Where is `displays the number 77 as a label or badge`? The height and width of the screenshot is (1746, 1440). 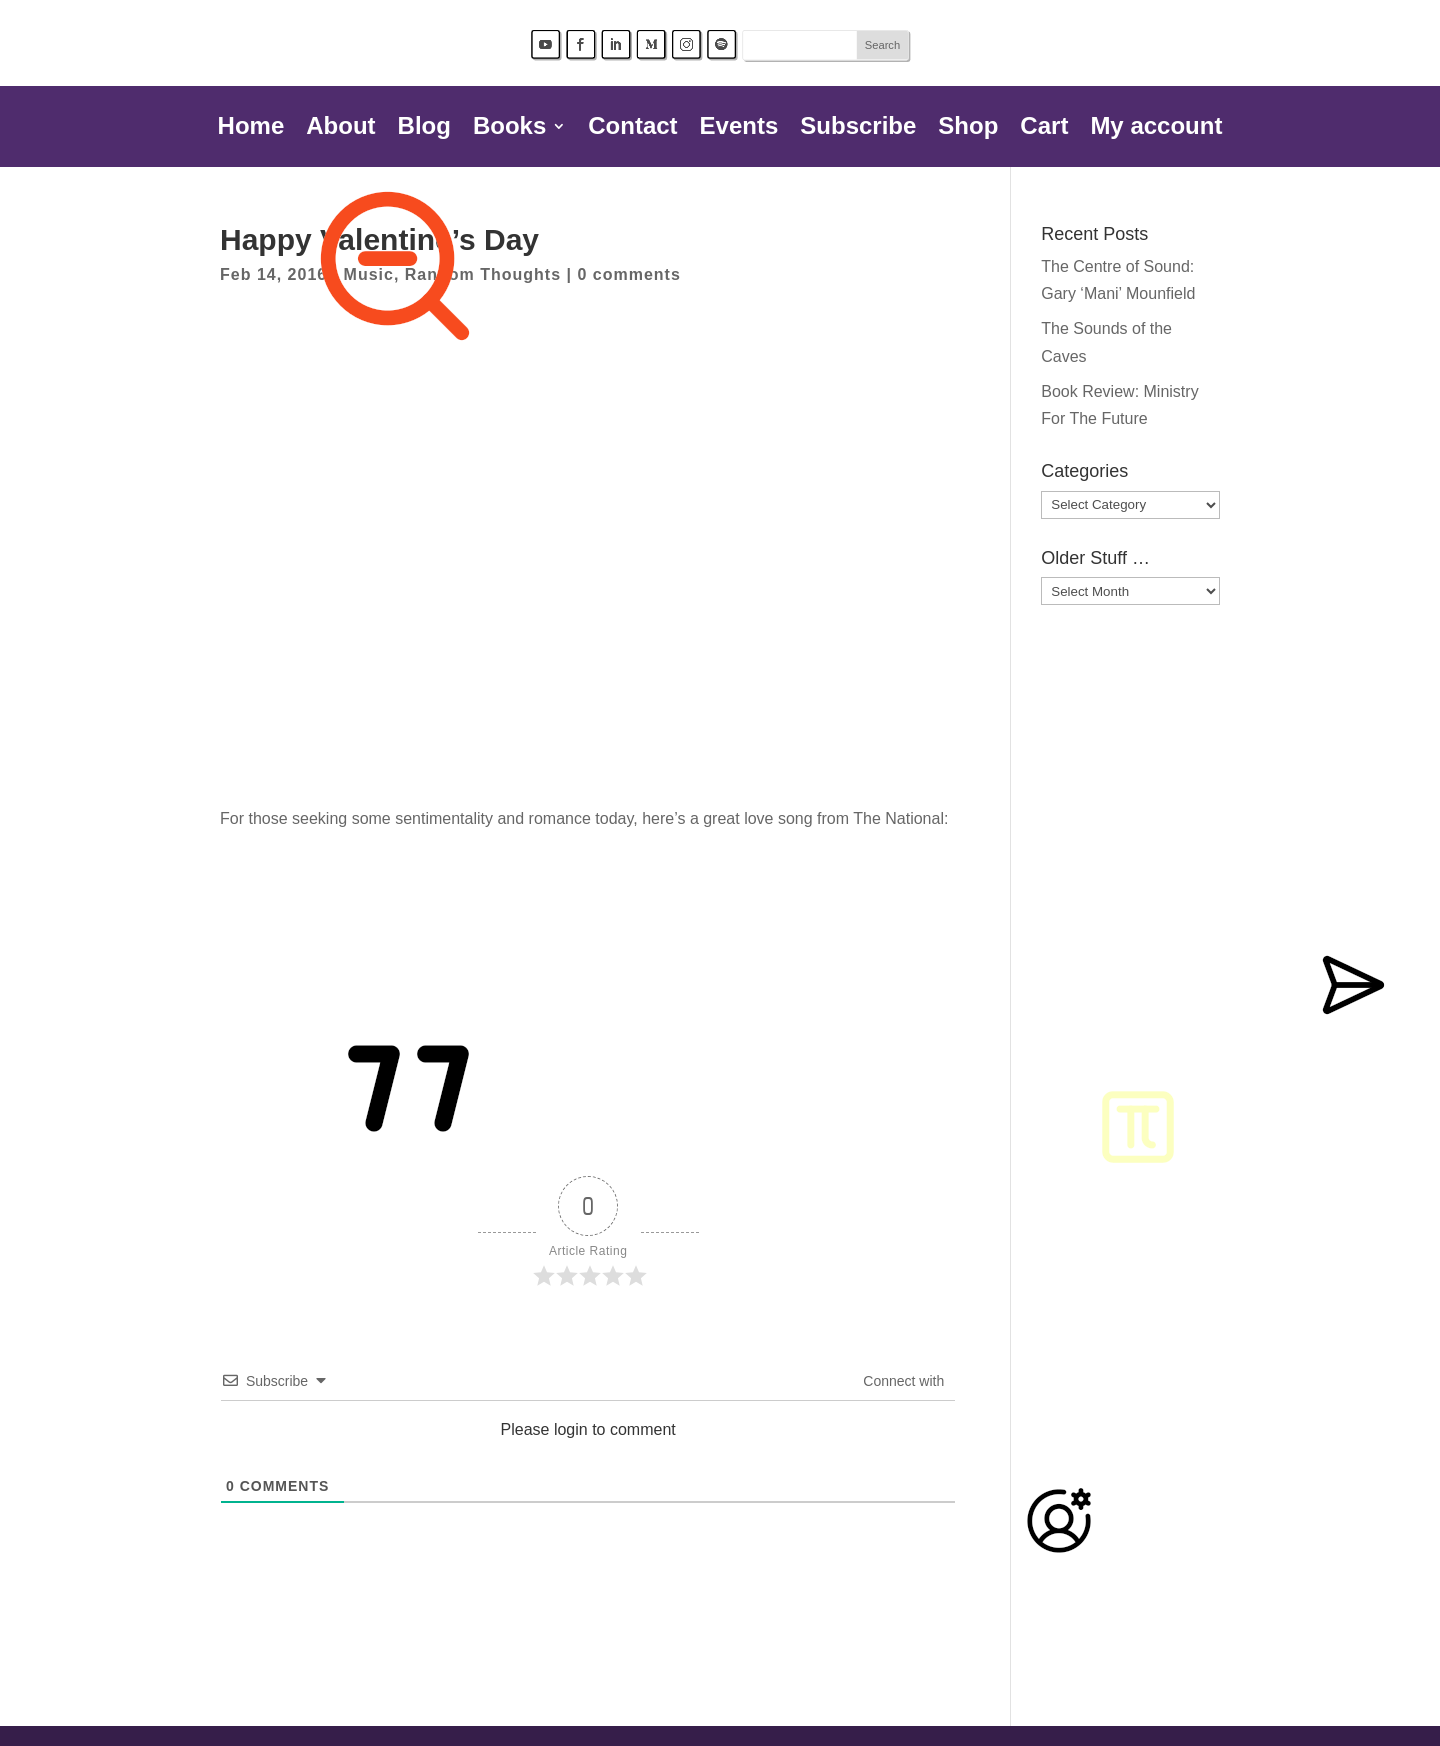 displays the number 77 as a label or badge is located at coordinates (408, 1088).